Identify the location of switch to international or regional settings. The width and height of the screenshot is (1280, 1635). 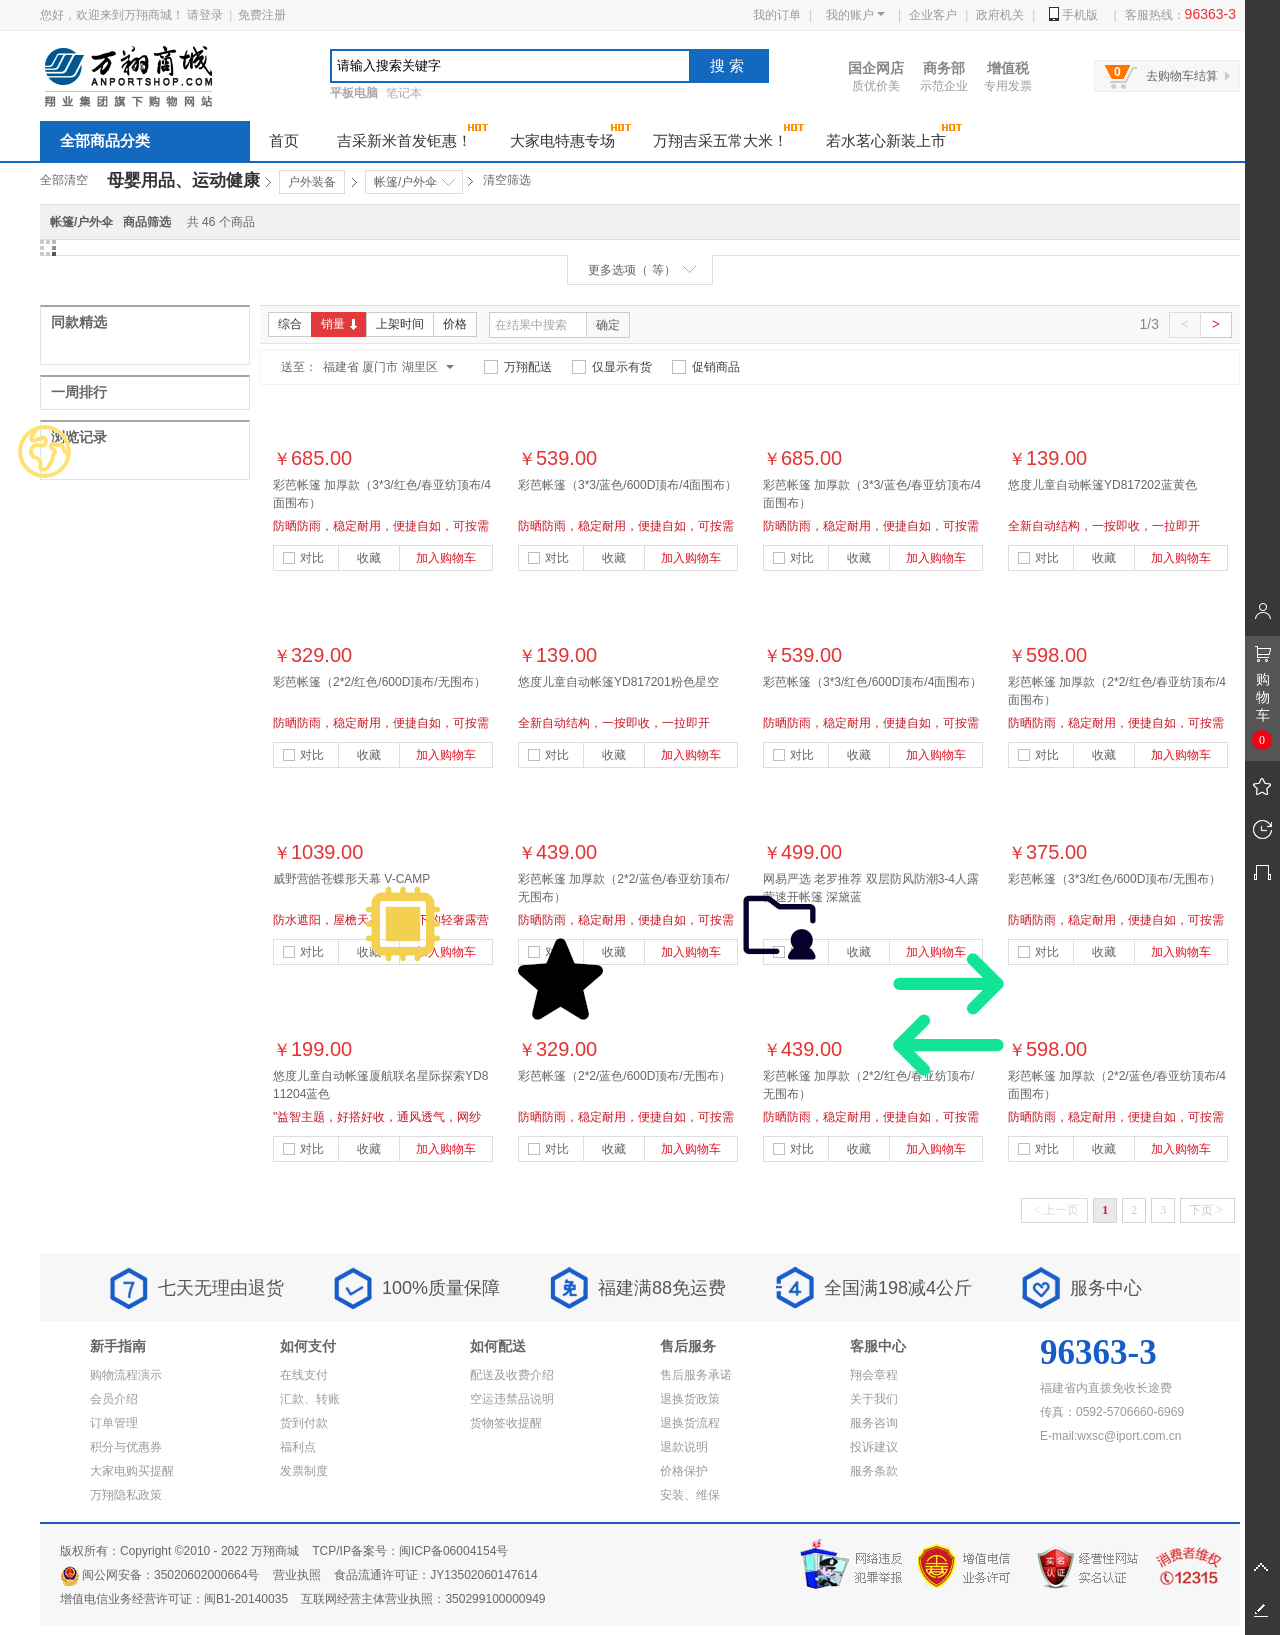
(44, 451).